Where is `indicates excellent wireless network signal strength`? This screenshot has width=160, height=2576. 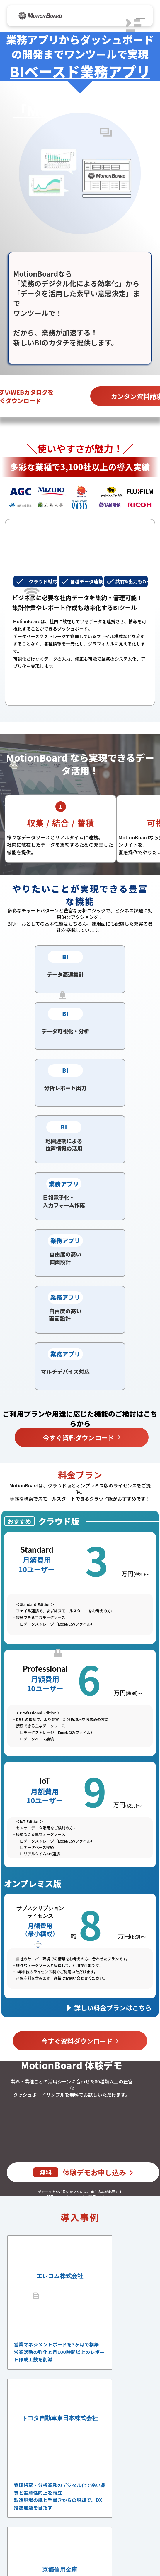
indicates excellent wireless network signal strength is located at coordinates (32, 594).